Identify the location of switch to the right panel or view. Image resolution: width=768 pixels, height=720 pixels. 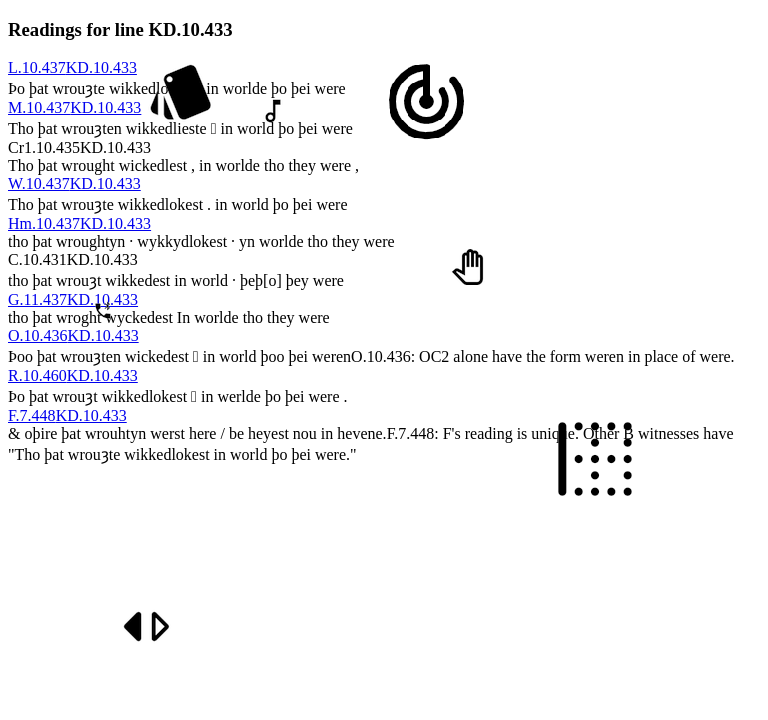
(146, 626).